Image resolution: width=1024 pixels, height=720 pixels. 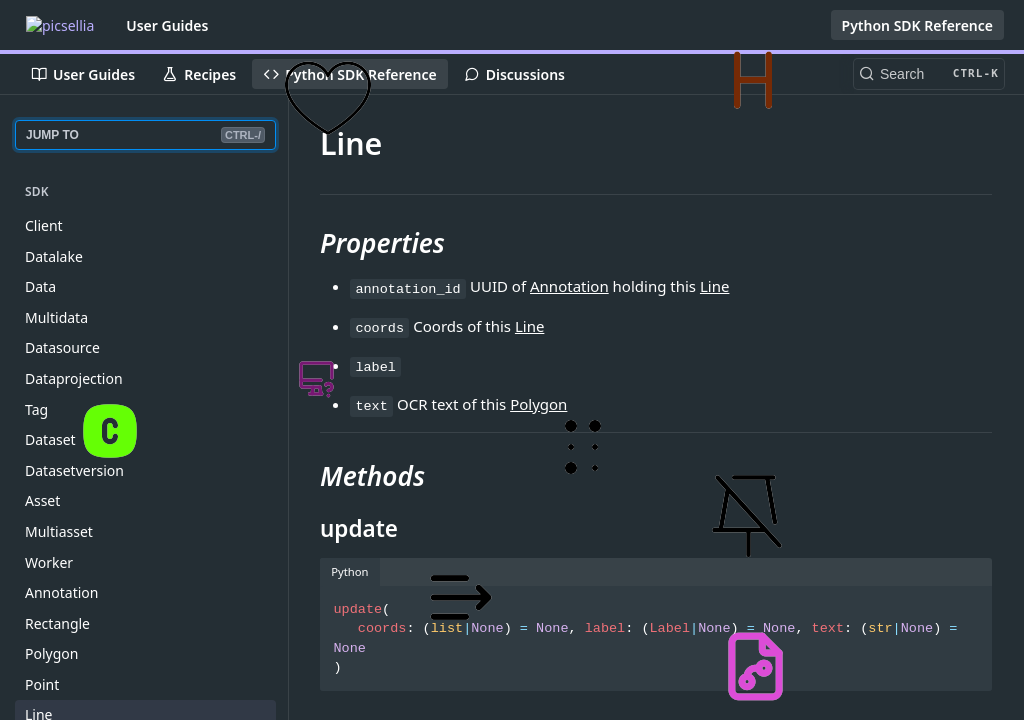 What do you see at coordinates (110, 431) in the screenshot?
I see `indicates a copyright symbol or content ownership` at bounding box center [110, 431].